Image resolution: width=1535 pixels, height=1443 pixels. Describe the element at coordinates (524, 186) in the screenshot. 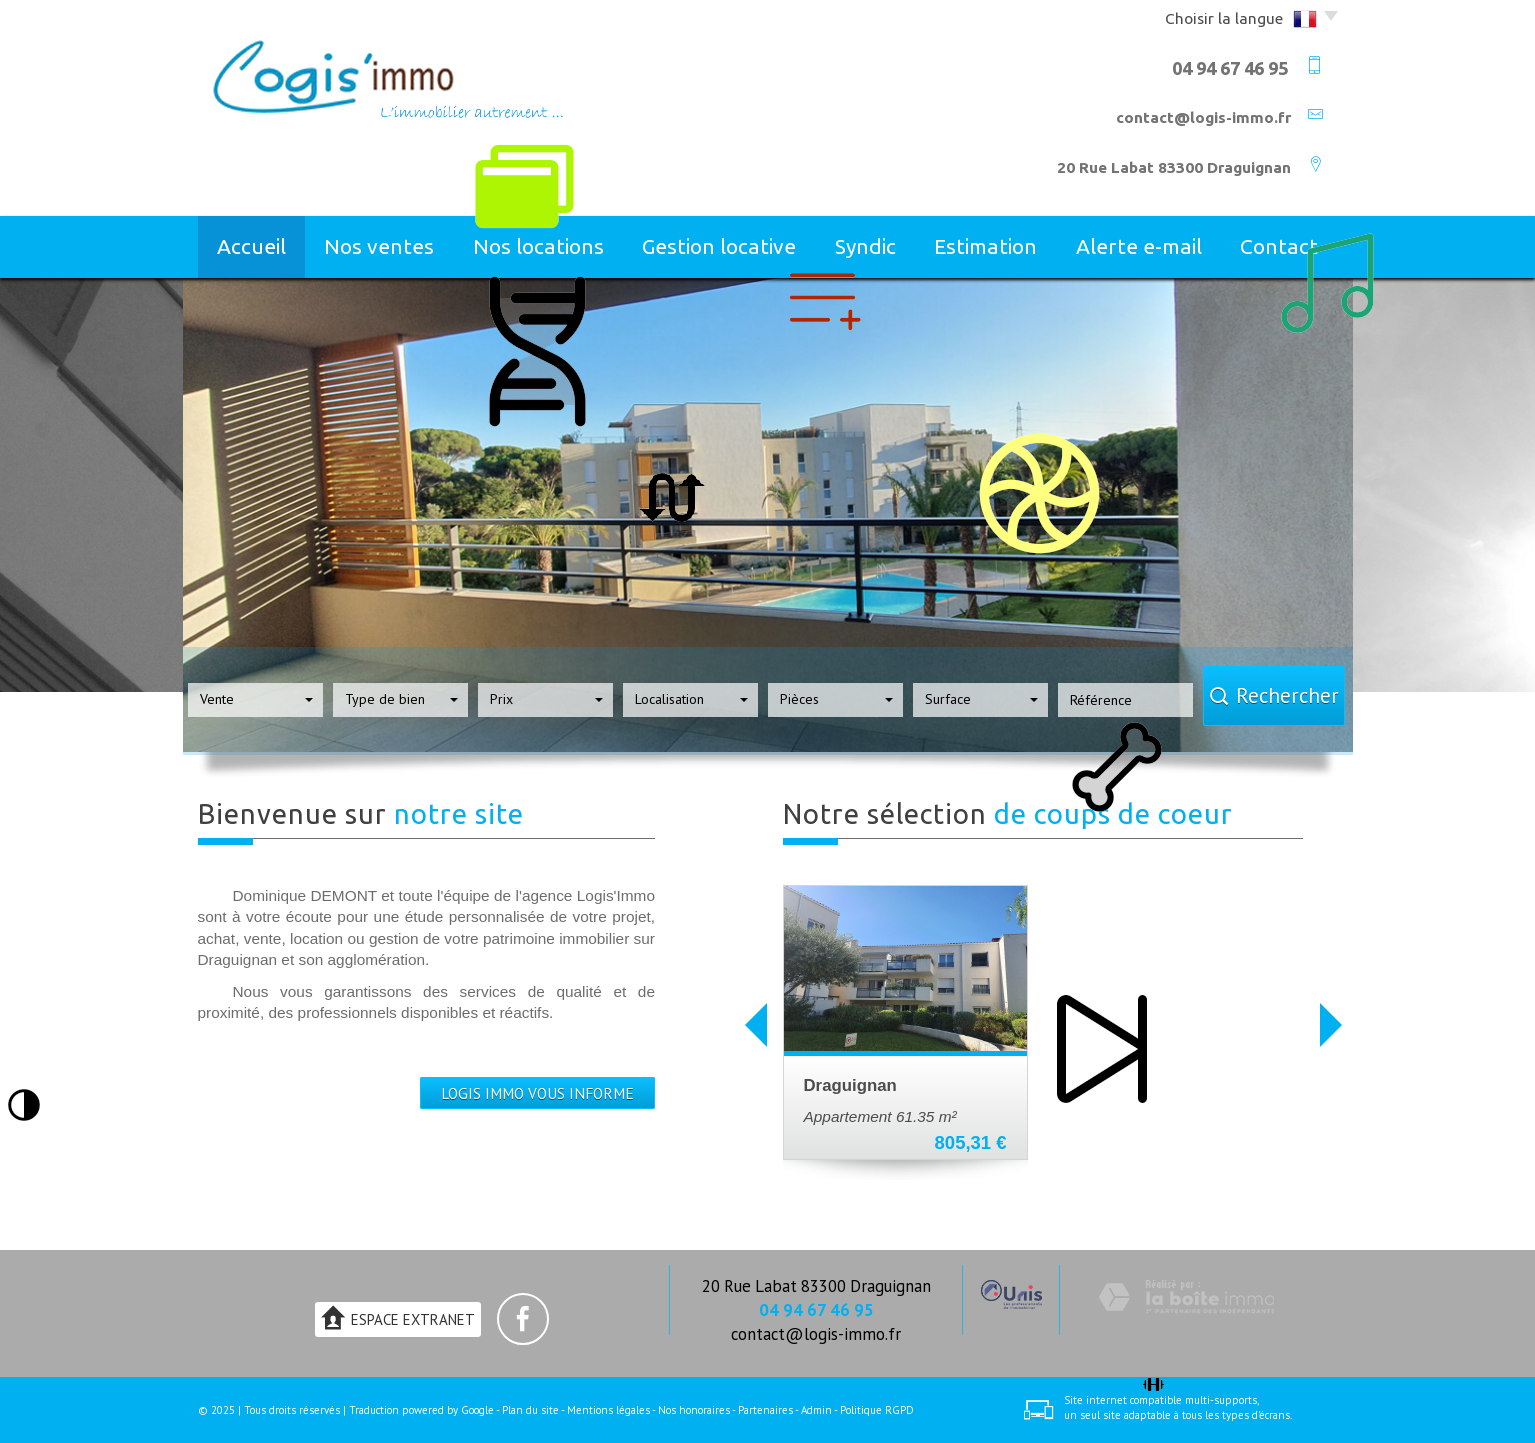

I see `view open browser windows` at that location.